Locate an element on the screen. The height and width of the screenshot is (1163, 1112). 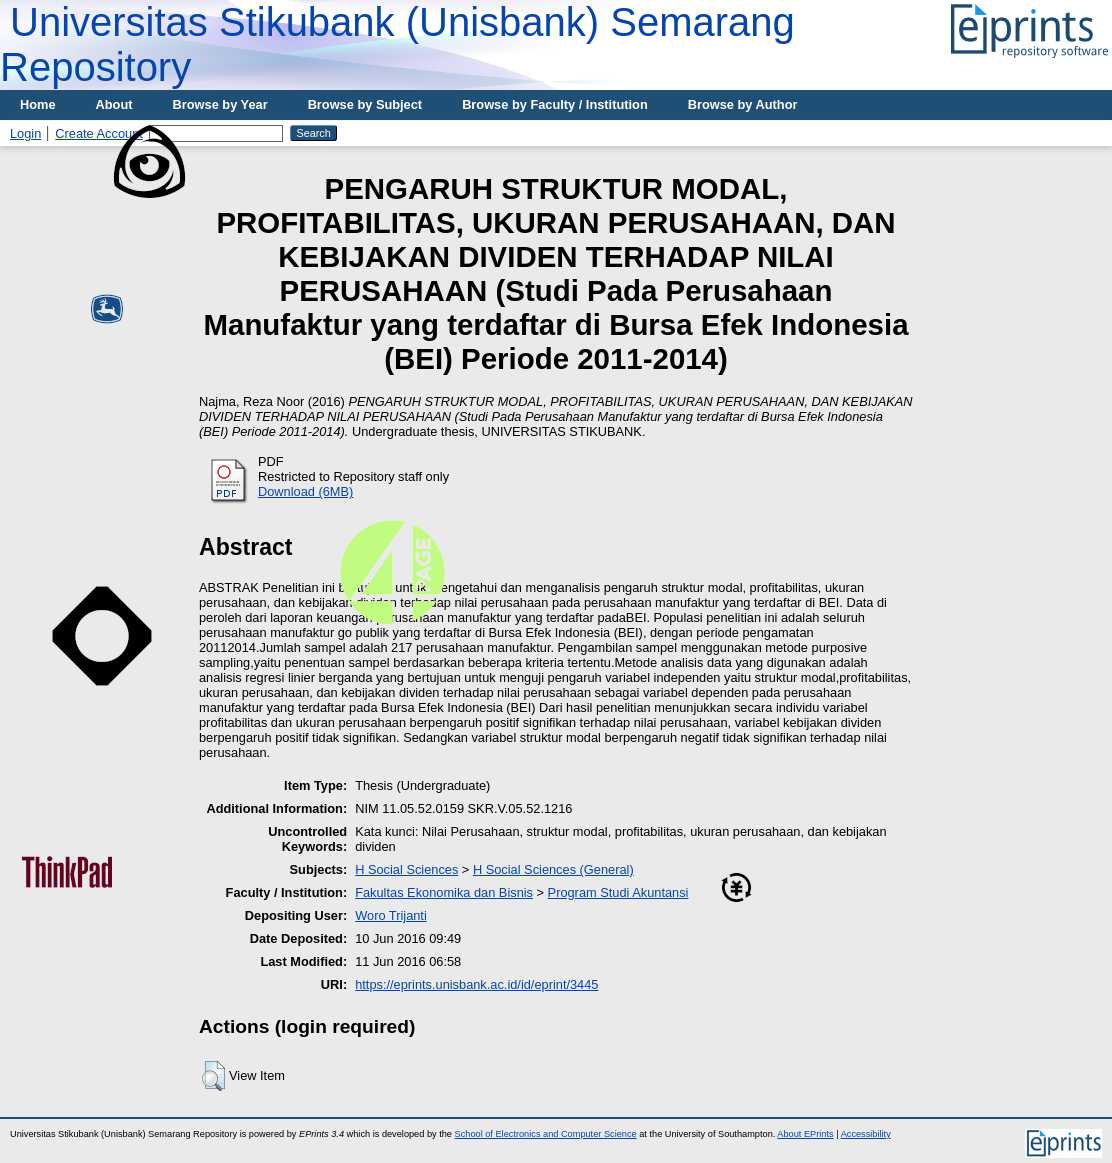
visit iconfinder website is located at coordinates (149, 161).